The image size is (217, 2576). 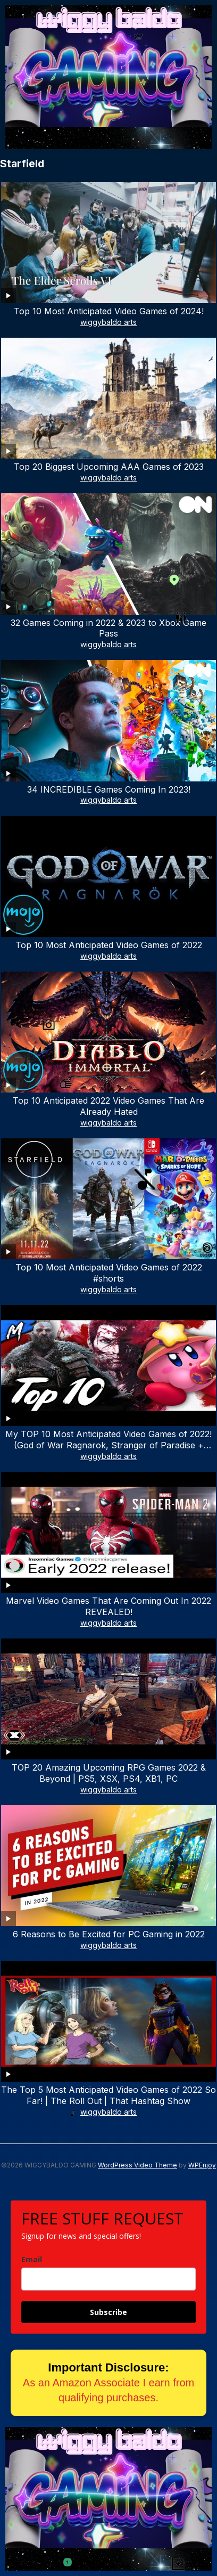 I want to click on indicates a handwashing station or restroom nearby, so click(x=66, y=1082).